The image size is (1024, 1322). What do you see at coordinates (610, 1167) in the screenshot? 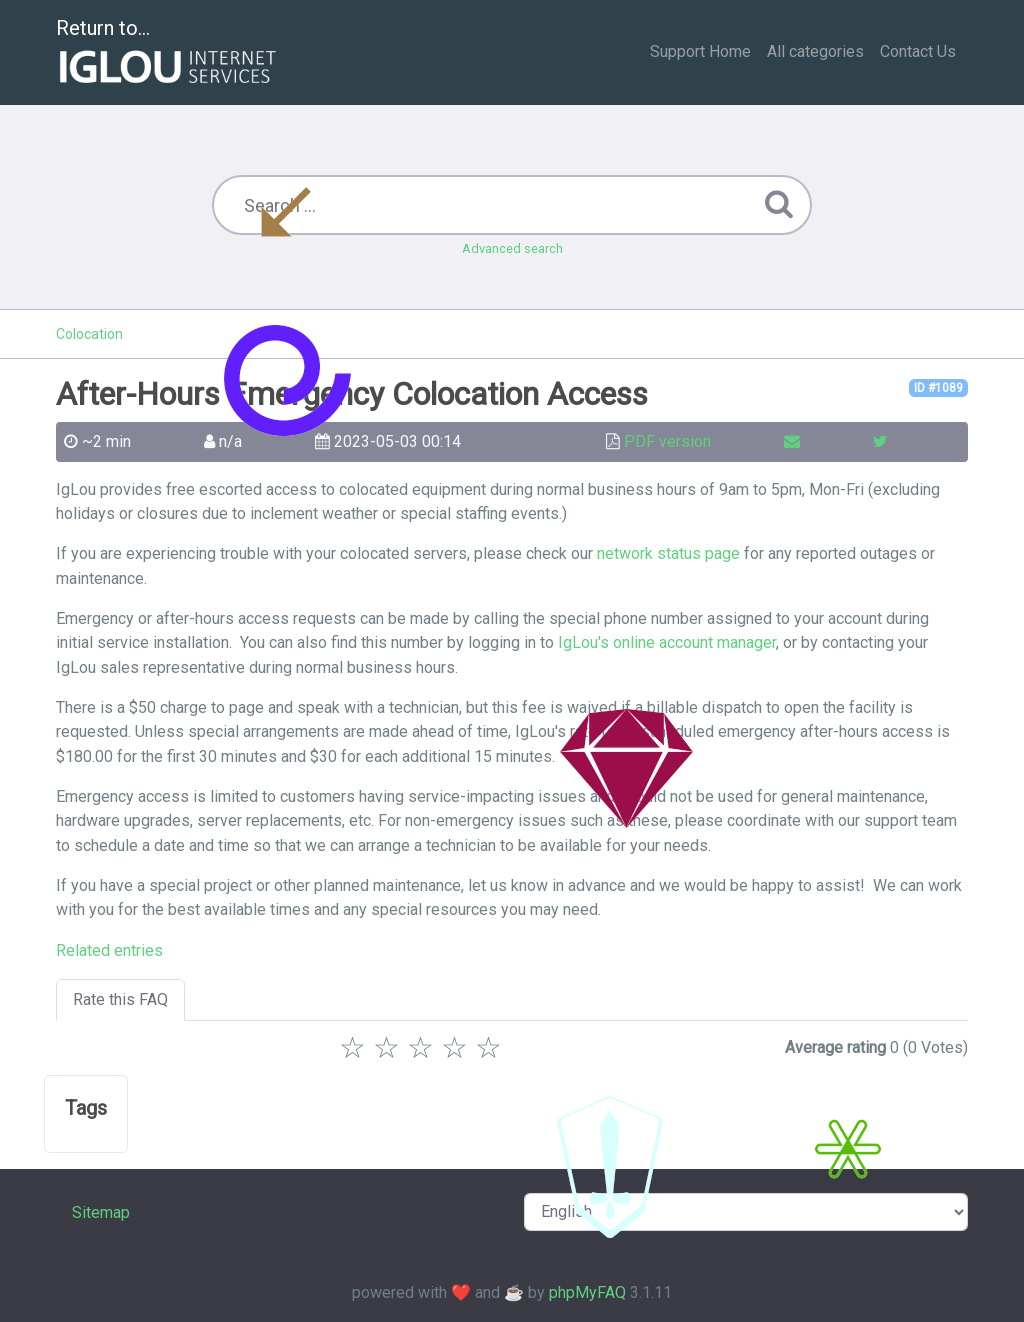
I see `launch heroic games launcher` at bounding box center [610, 1167].